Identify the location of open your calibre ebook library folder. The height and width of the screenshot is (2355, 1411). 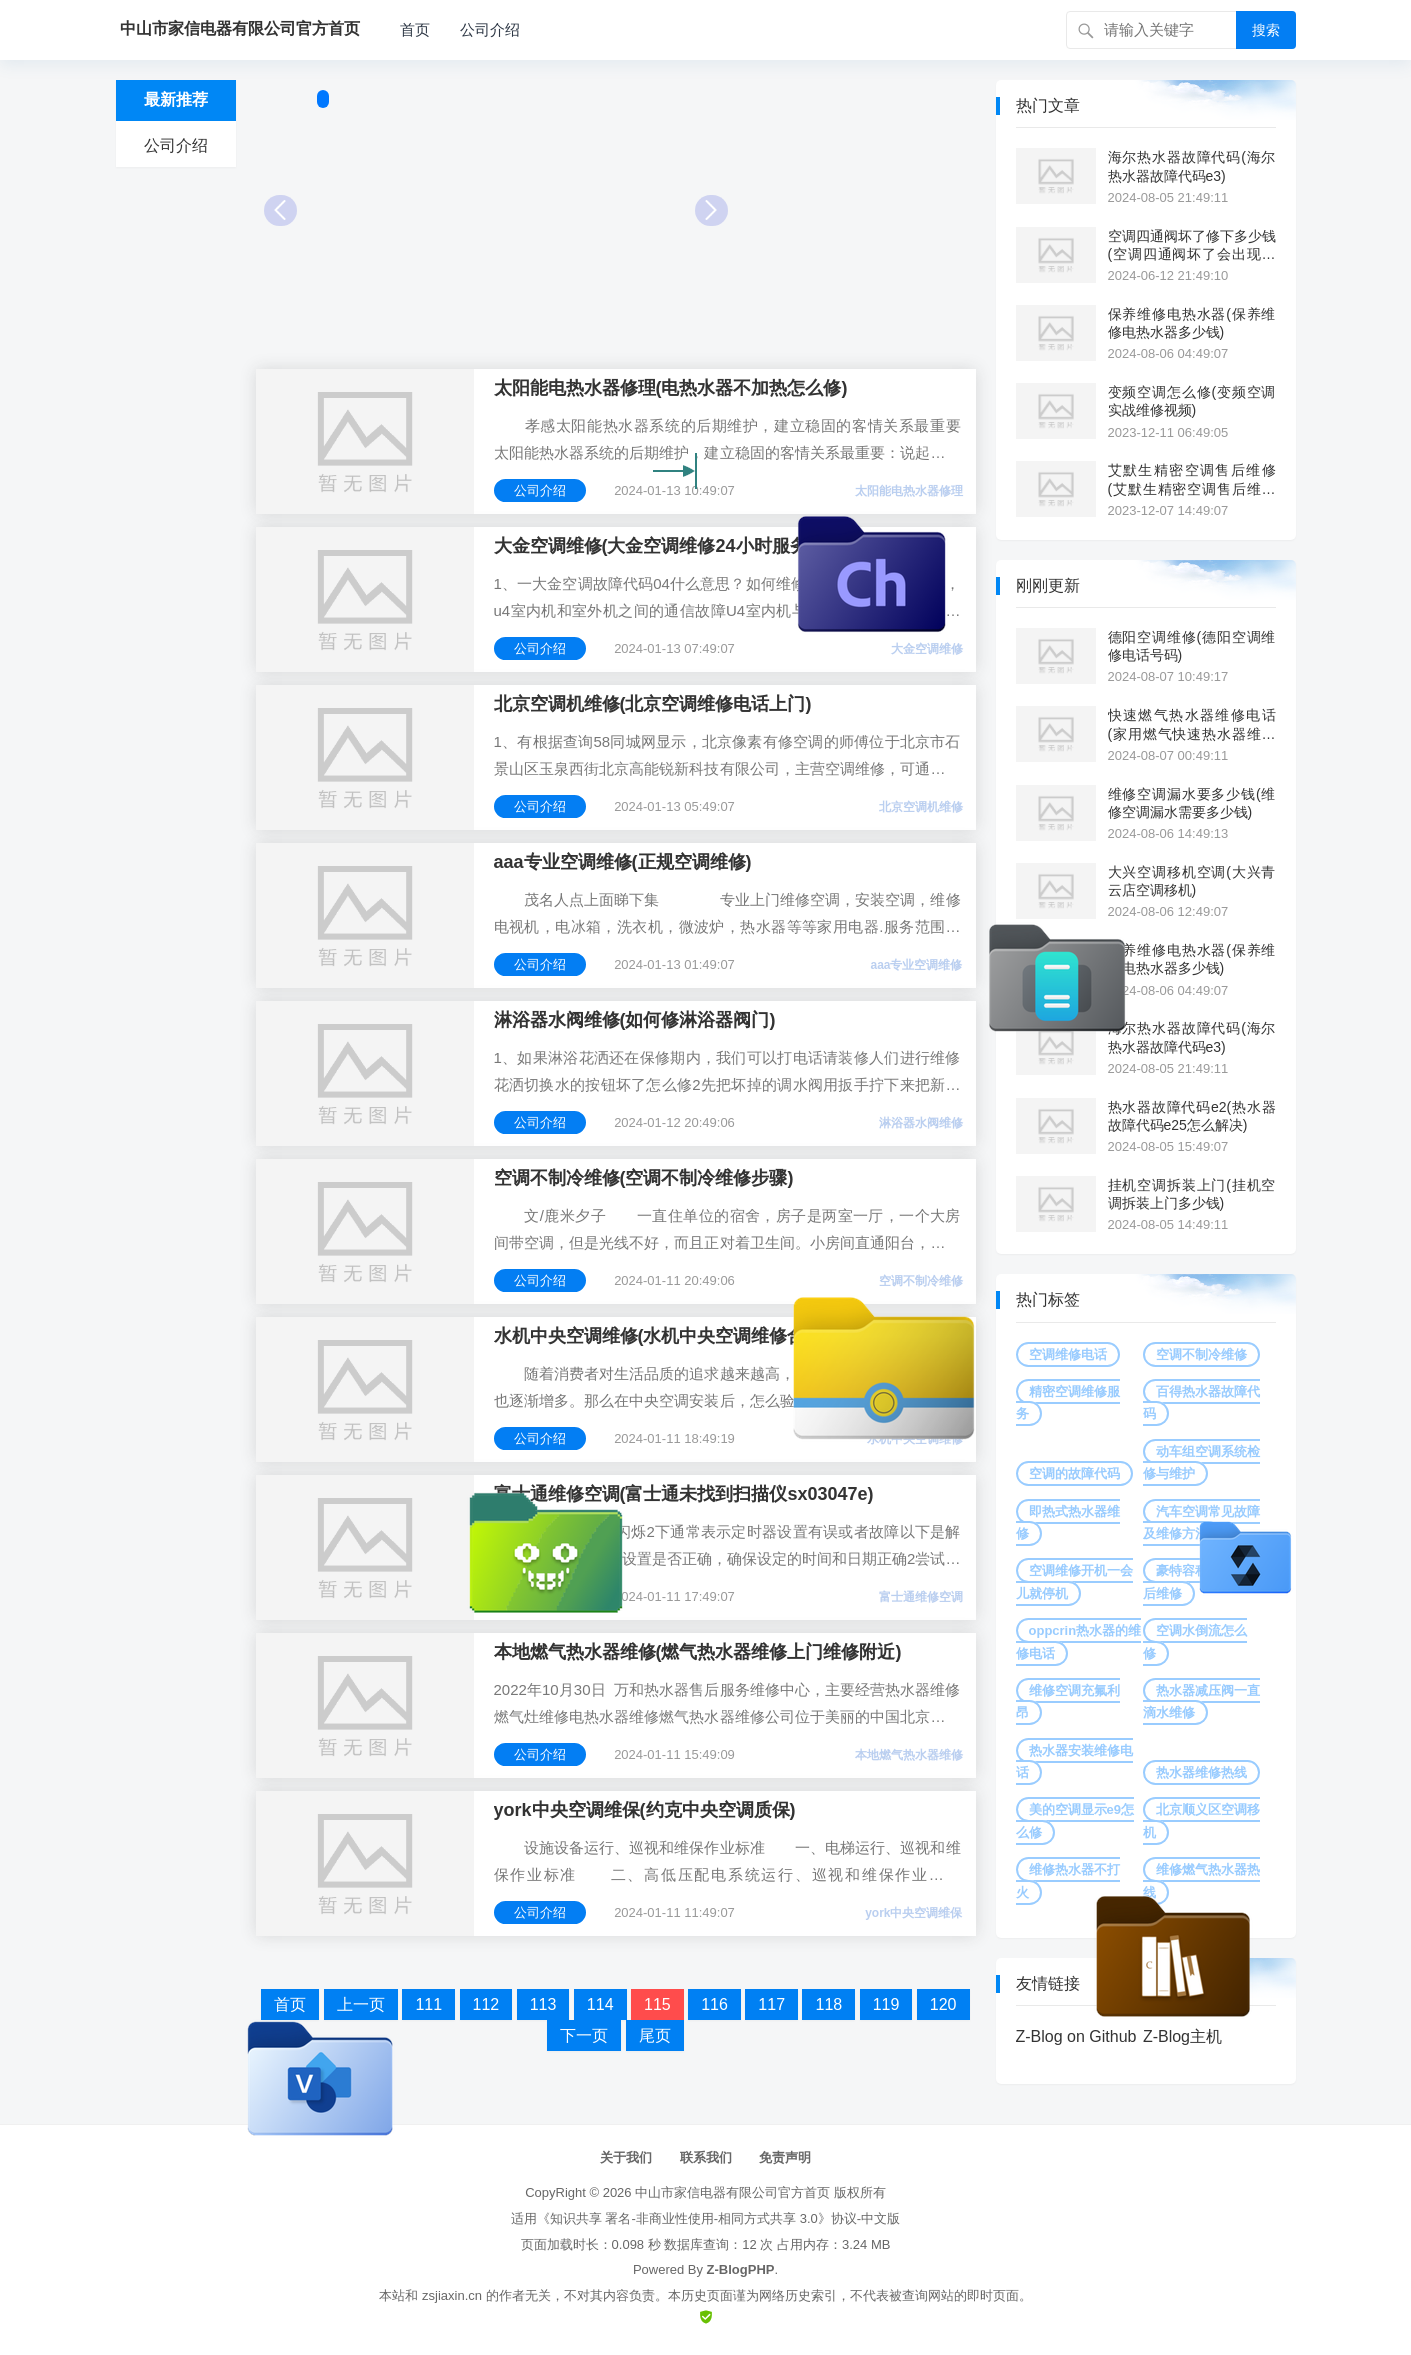
(1172, 1960).